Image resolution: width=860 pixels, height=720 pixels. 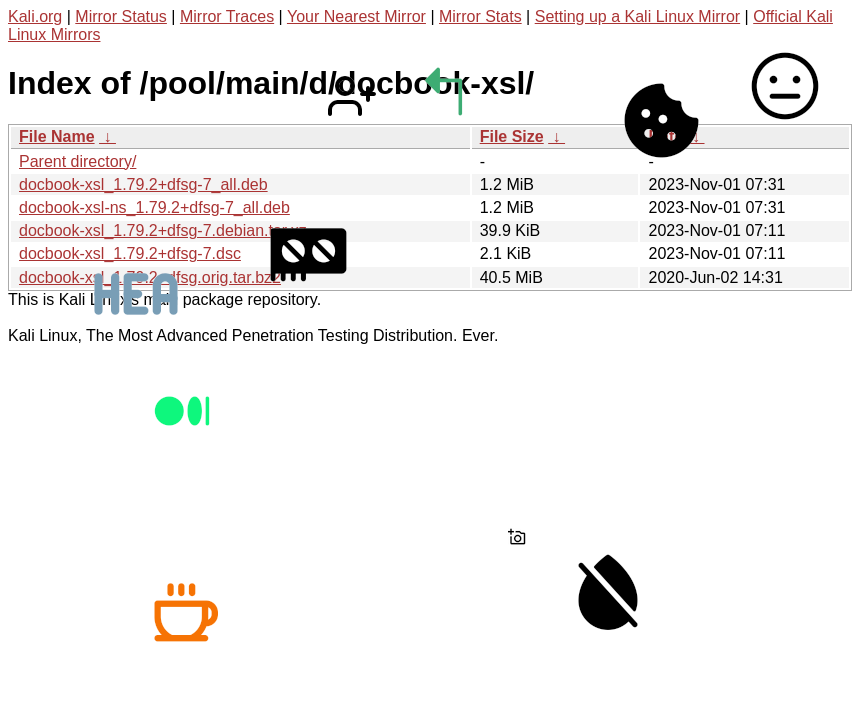 What do you see at coordinates (308, 253) in the screenshot?
I see `view graphics card or GPU information` at bounding box center [308, 253].